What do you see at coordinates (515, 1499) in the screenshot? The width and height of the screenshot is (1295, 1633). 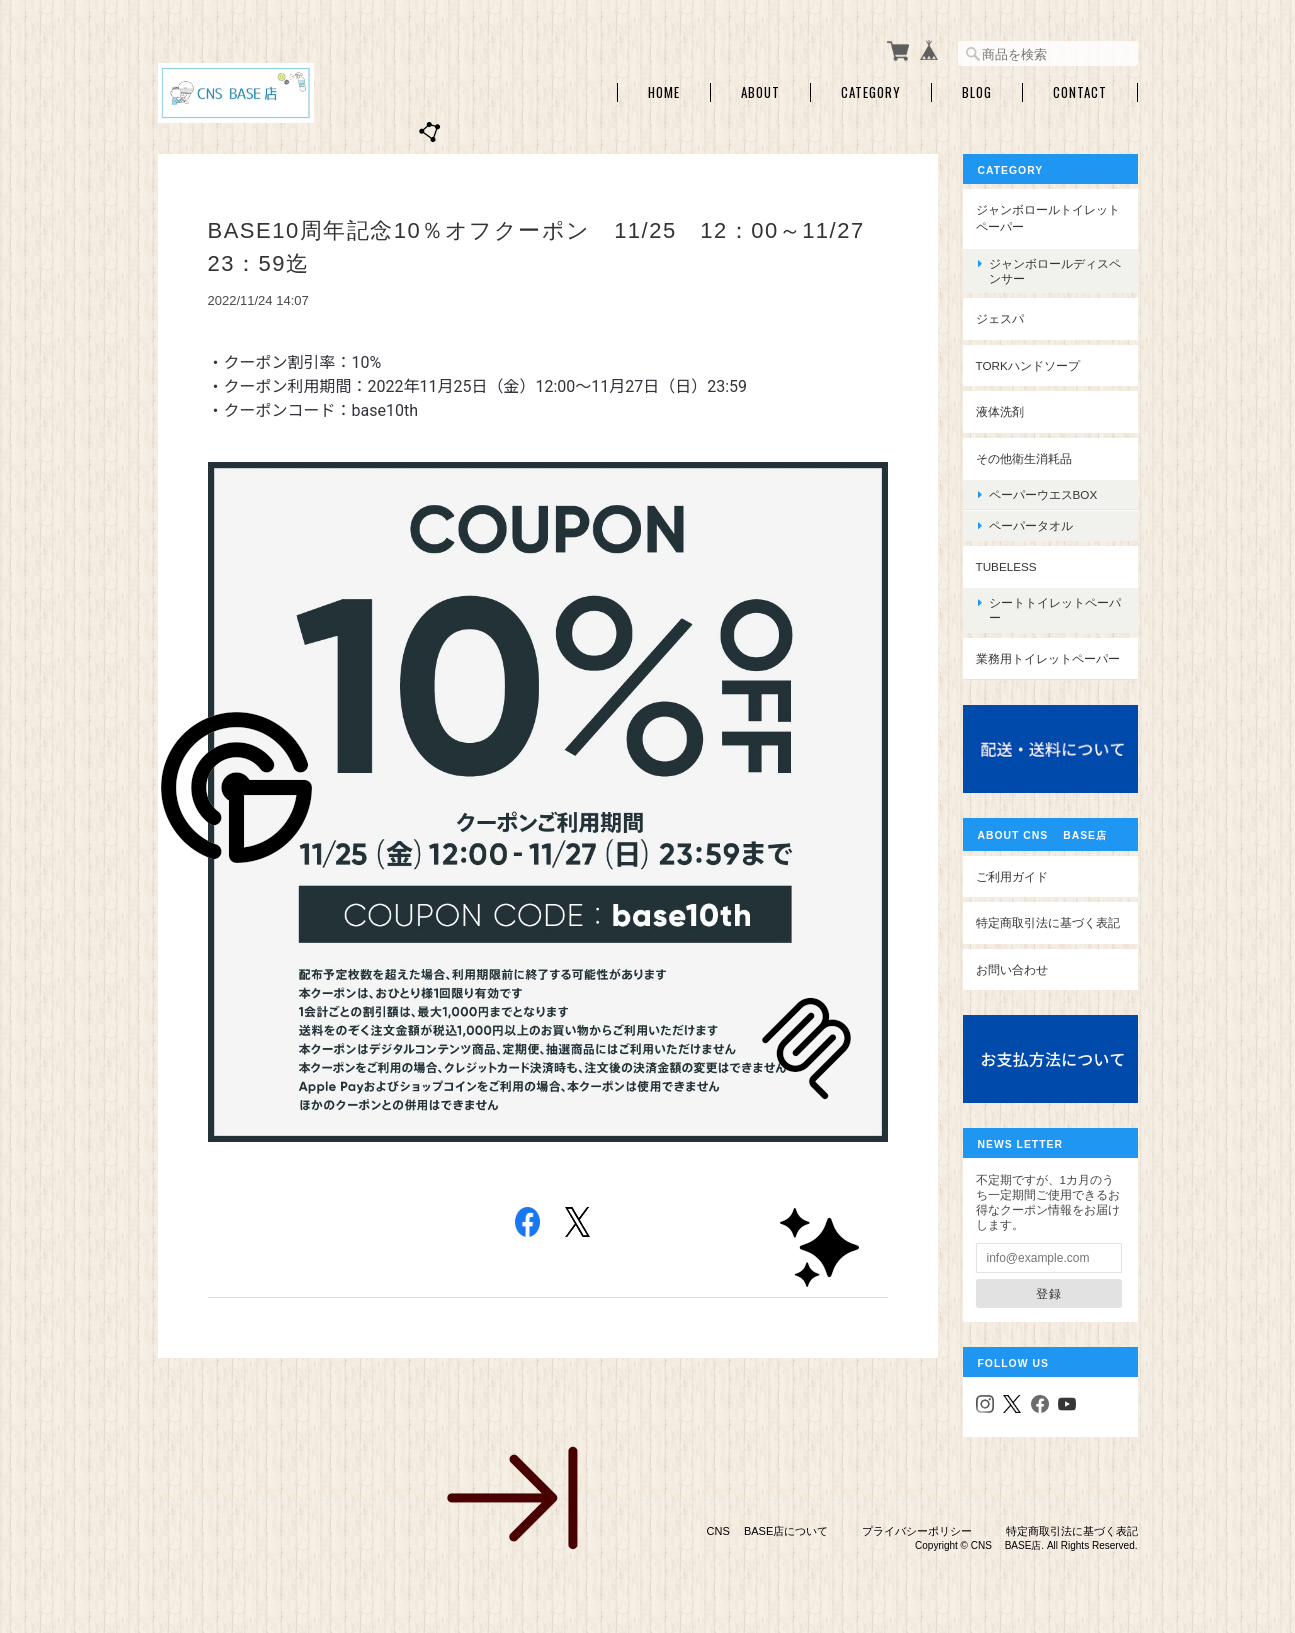 I see `move content to the next tab stop` at bounding box center [515, 1499].